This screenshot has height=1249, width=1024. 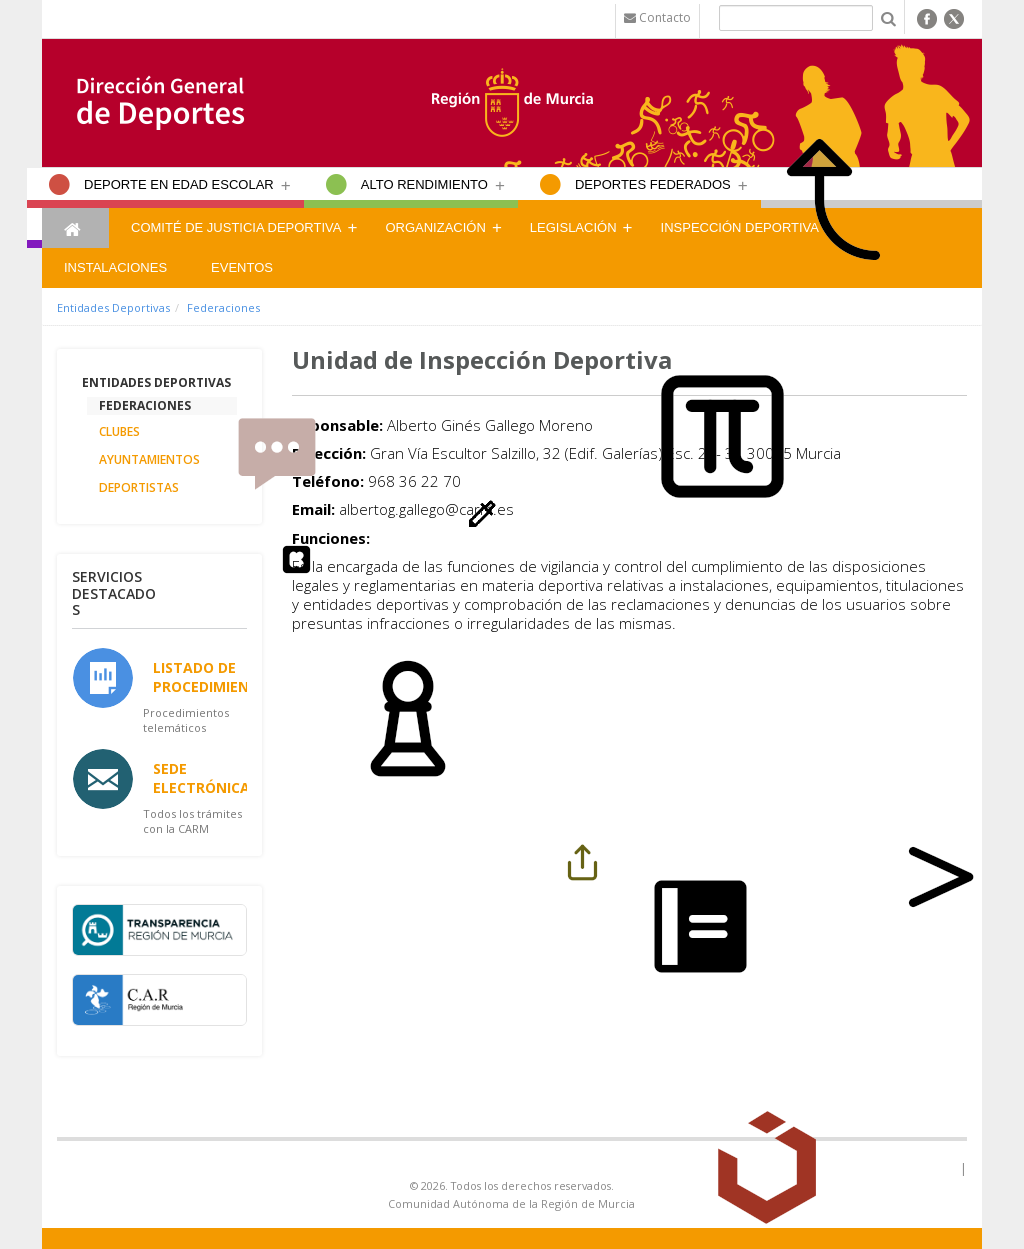 What do you see at coordinates (722, 436) in the screenshot?
I see `access mathematical constants or formulas` at bounding box center [722, 436].